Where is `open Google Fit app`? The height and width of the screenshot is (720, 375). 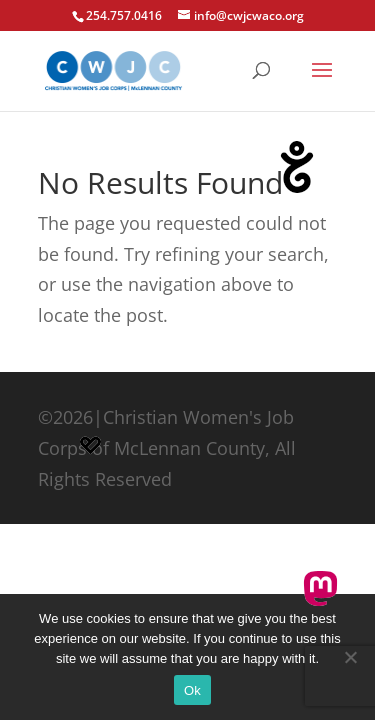 open Google Fit app is located at coordinates (90, 445).